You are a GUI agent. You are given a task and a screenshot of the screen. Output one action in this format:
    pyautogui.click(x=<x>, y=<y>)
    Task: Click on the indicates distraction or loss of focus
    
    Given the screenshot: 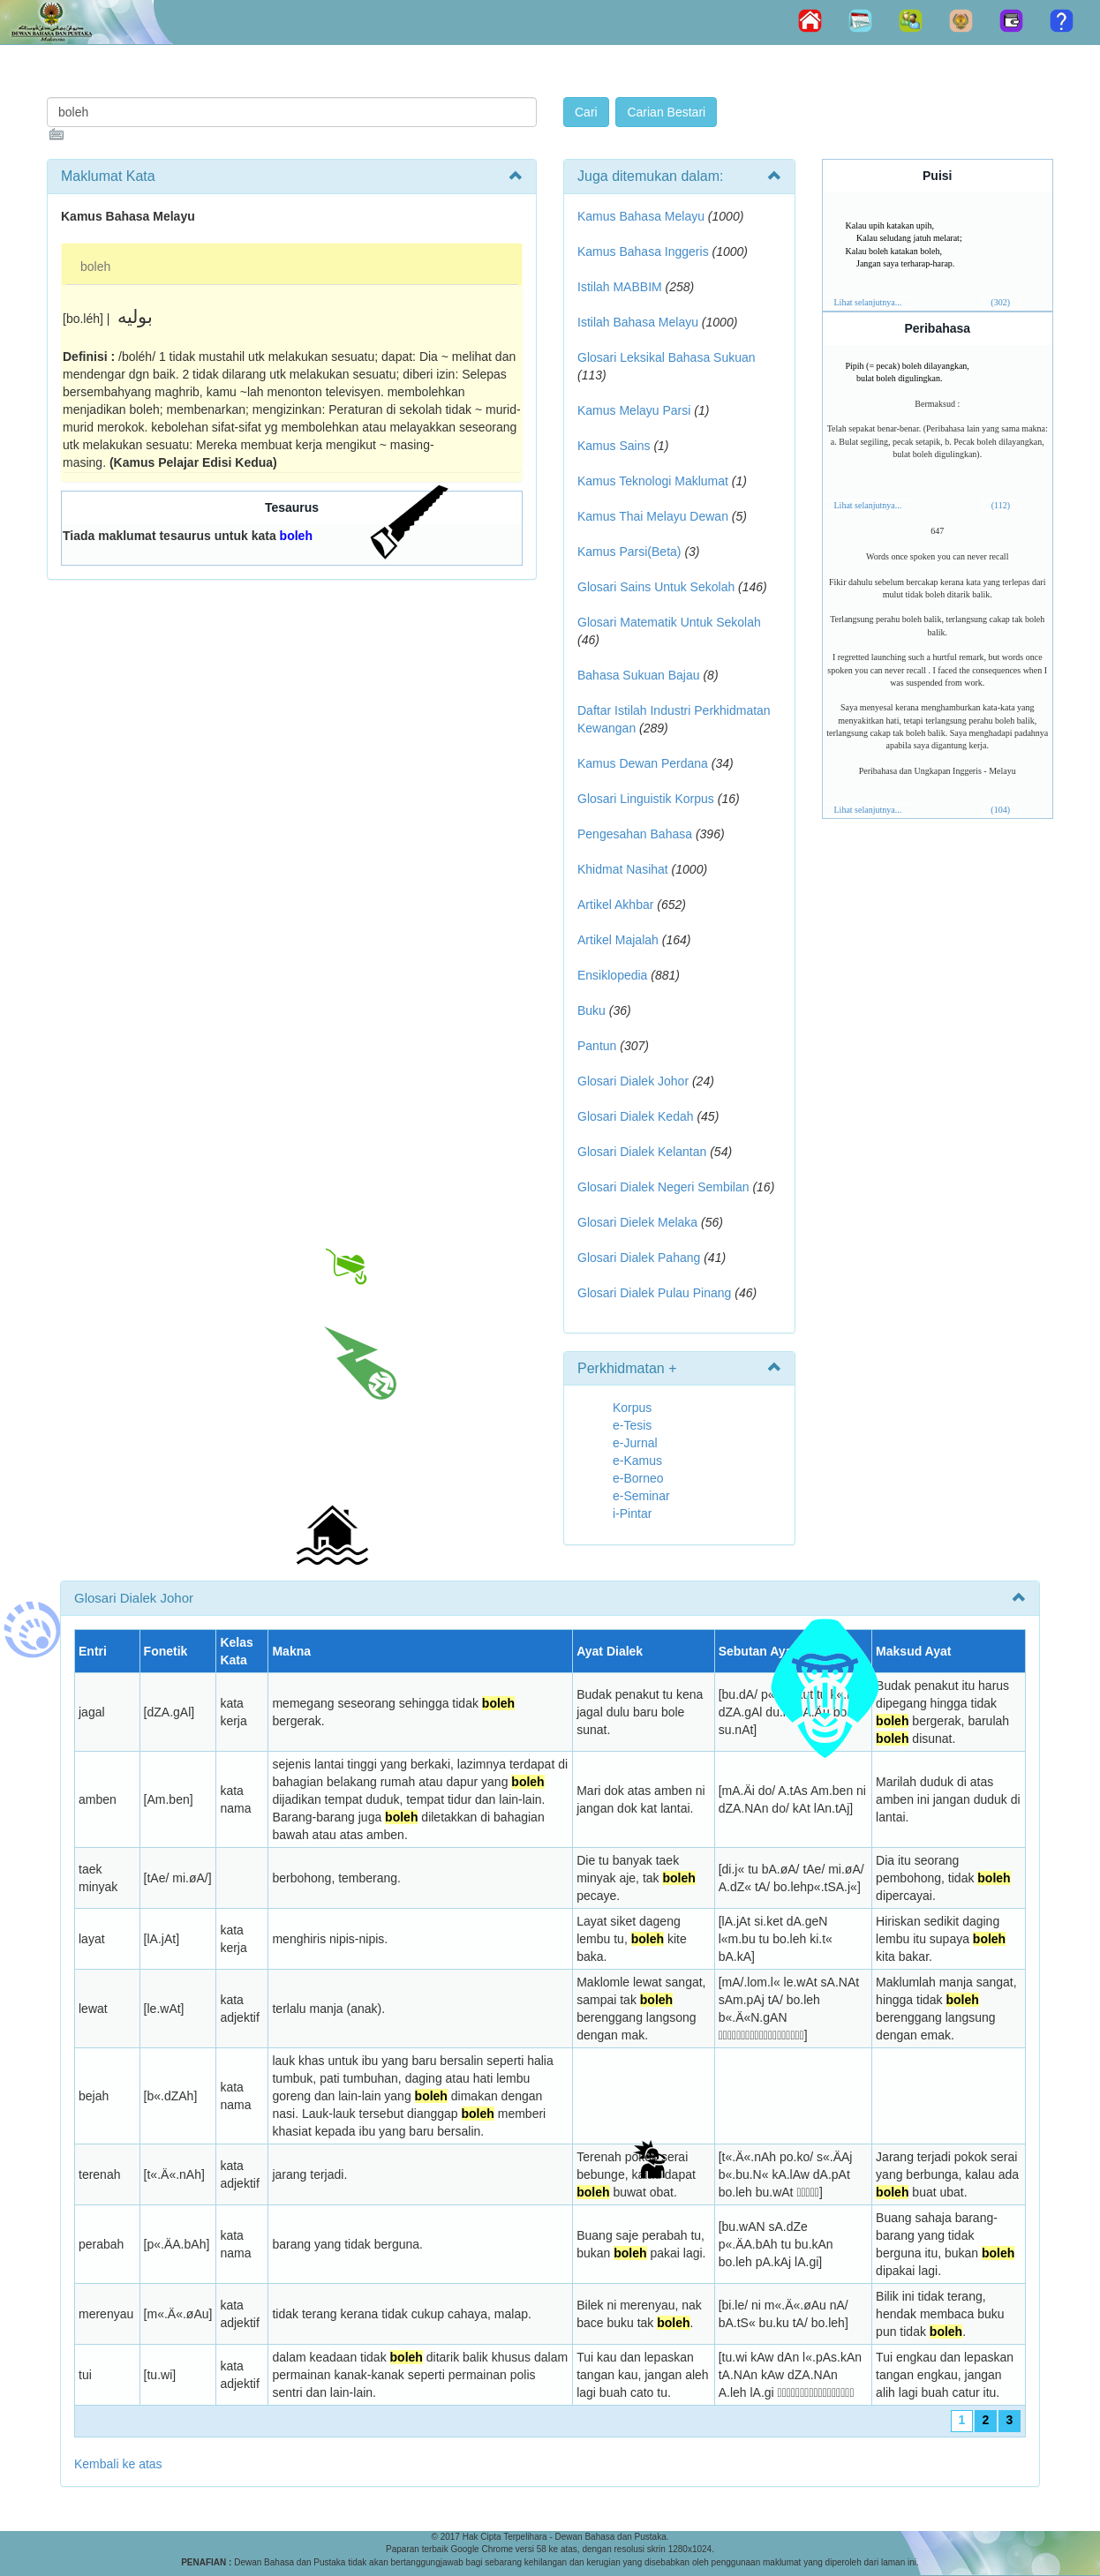 What is the action you would take?
    pyautogui.click(x=649, y=2159)
    